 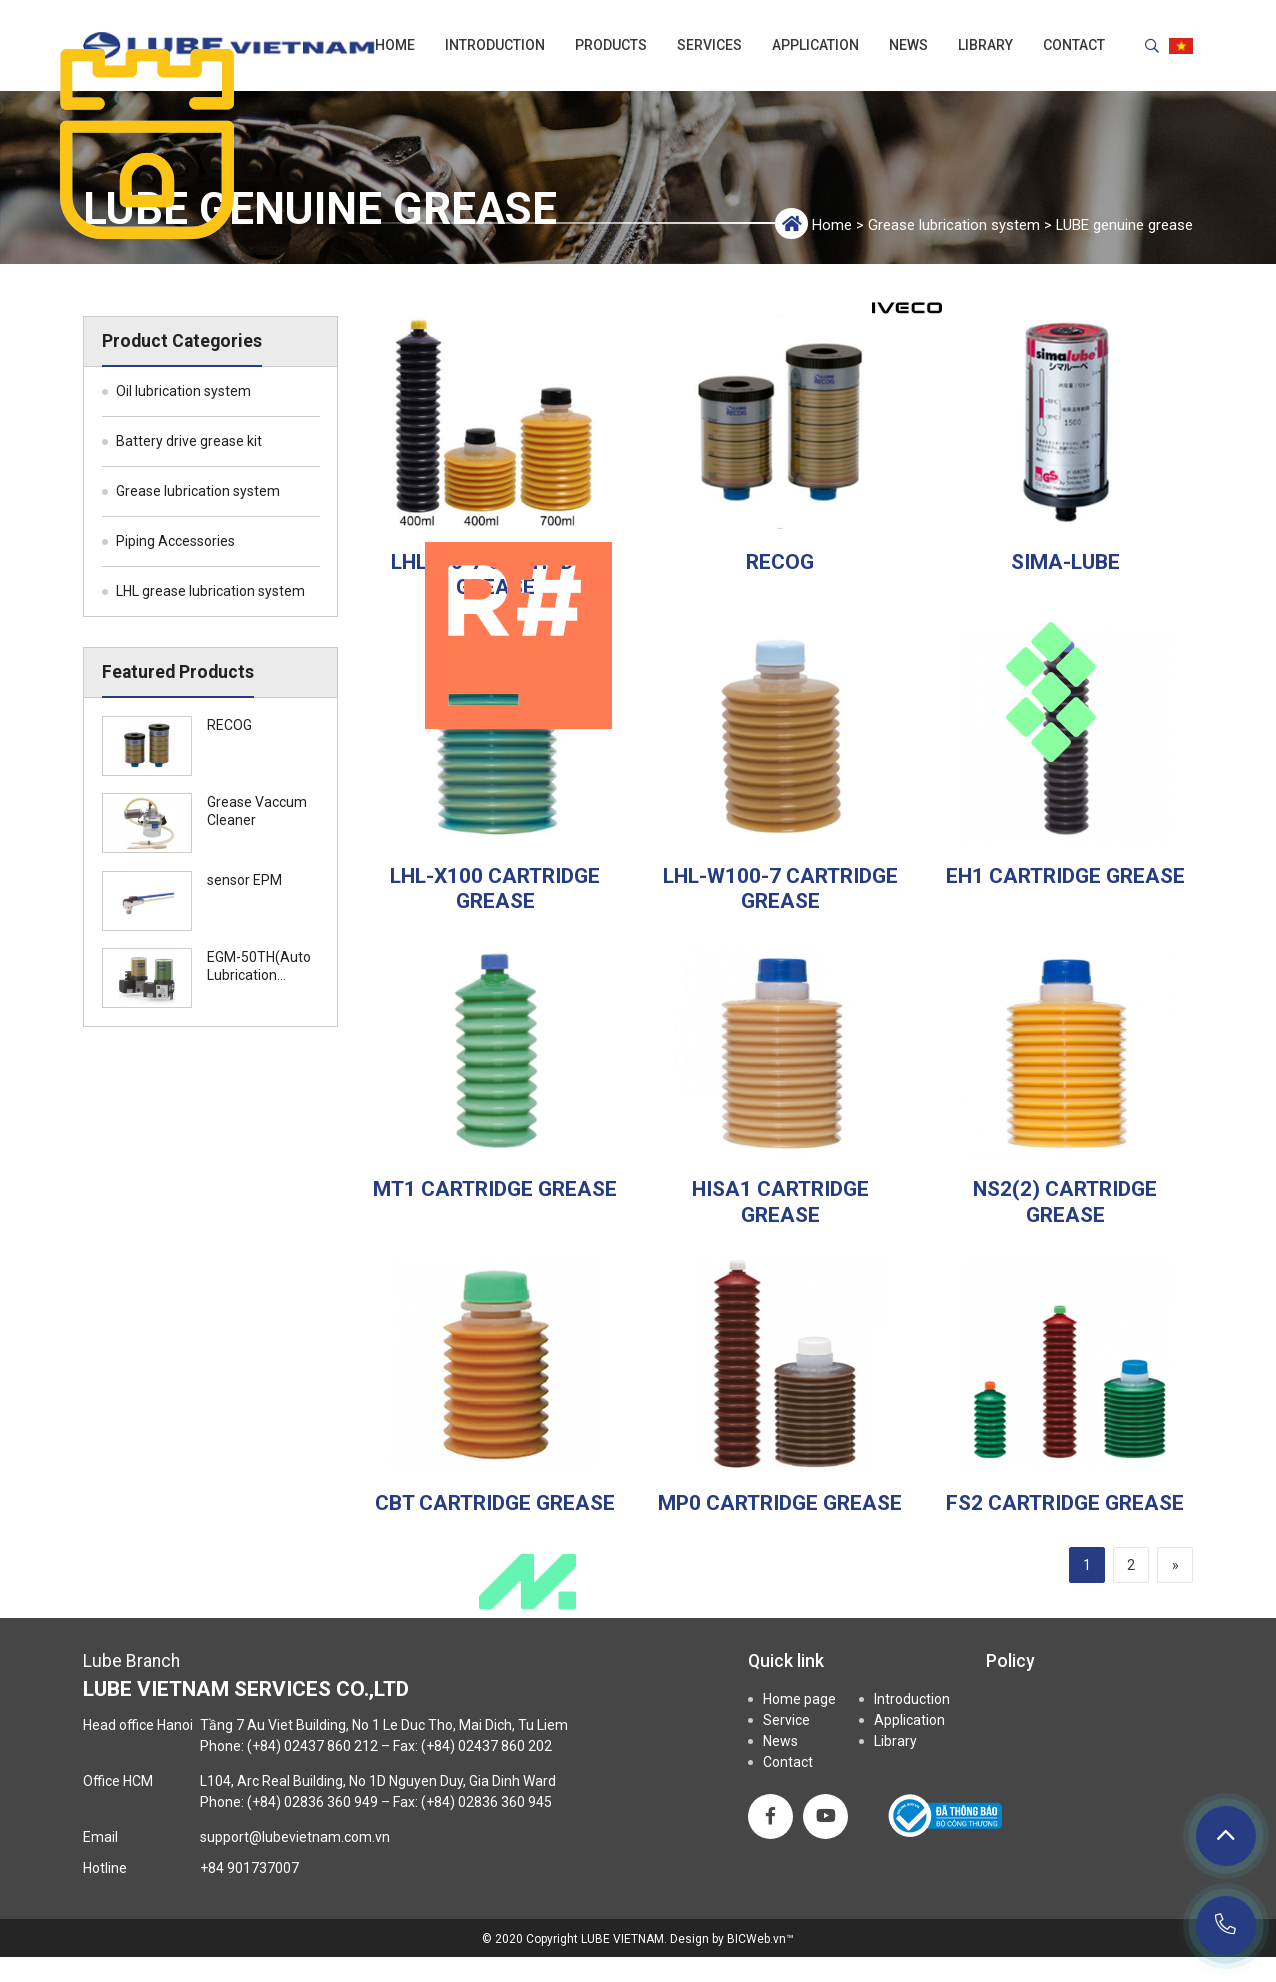 I want to click on meizu brand logo, so click(x=527, y=1581).